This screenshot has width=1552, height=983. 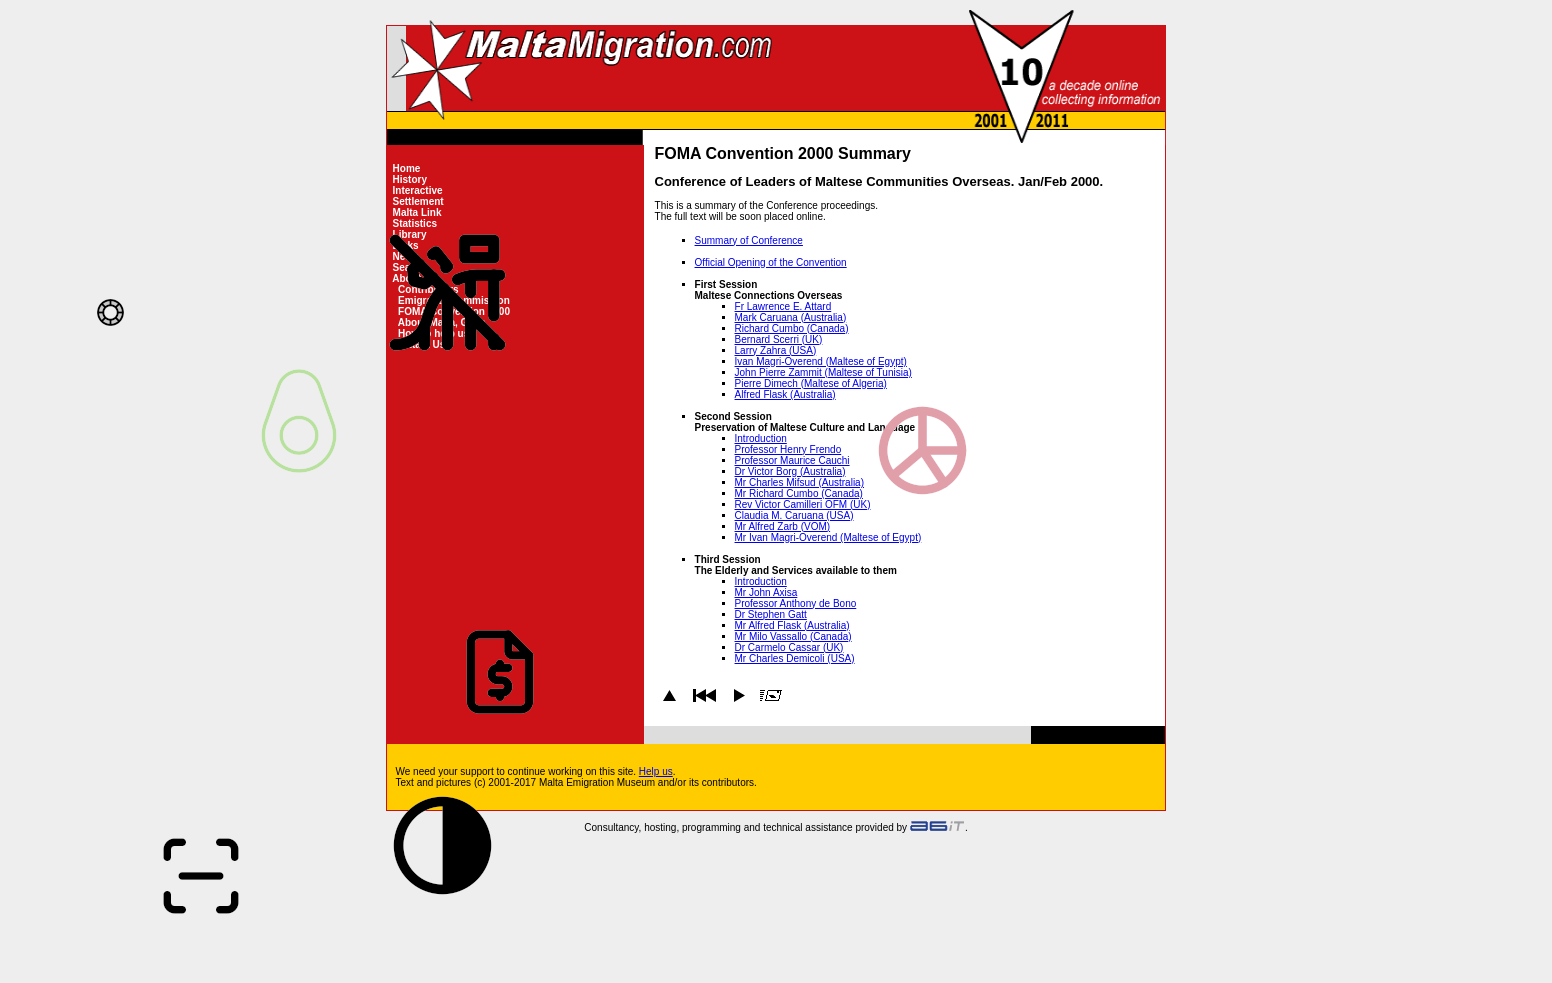 I want to click on adjust display brightness to 50%, so click(x=442, y=845).